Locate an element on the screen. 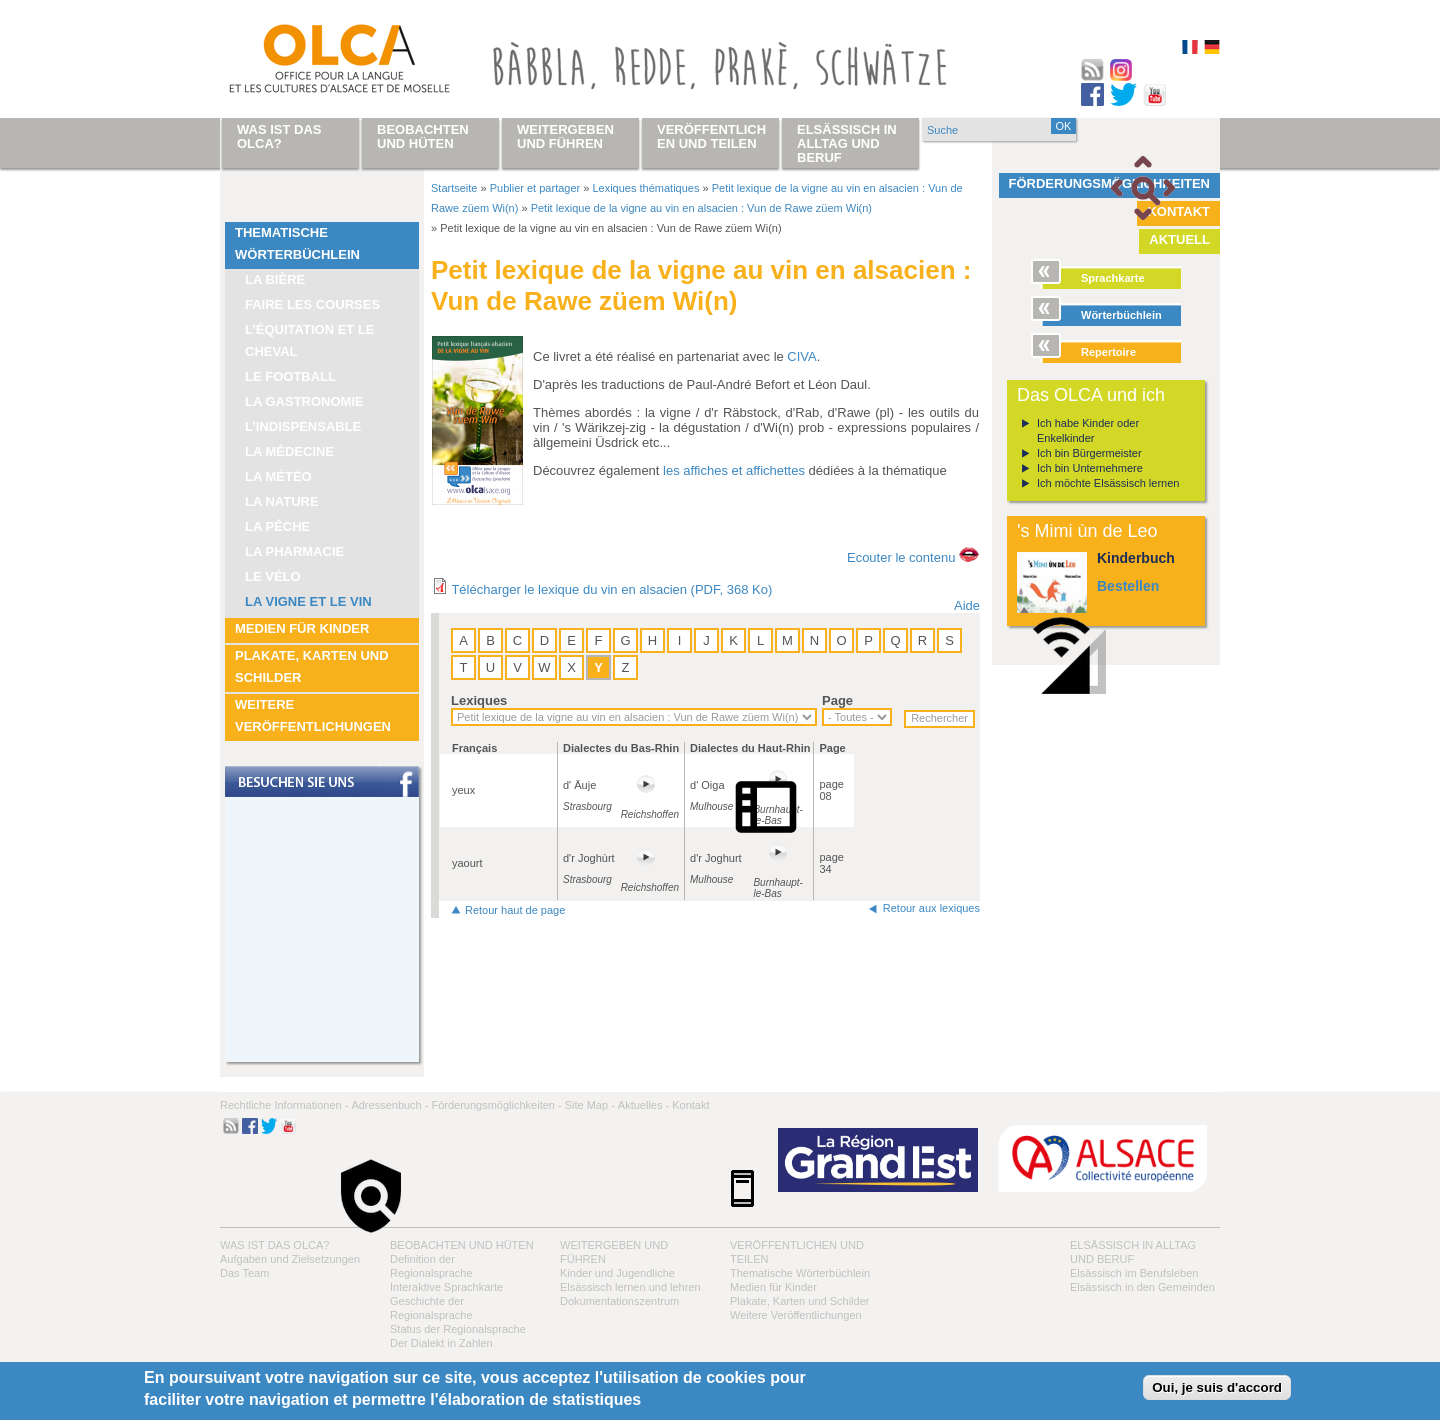  pan and zoom controls for map or image viewer is located at coordinates (1143, 188).